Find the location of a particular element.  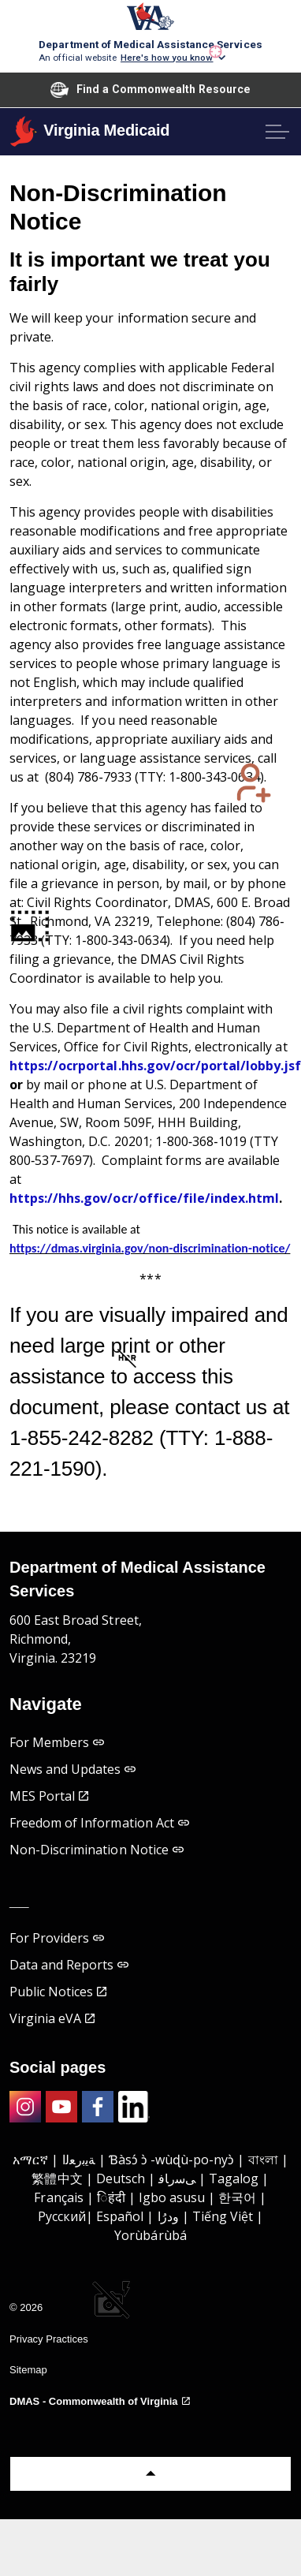

disable camera flash is located at coordinates (112, 2298).